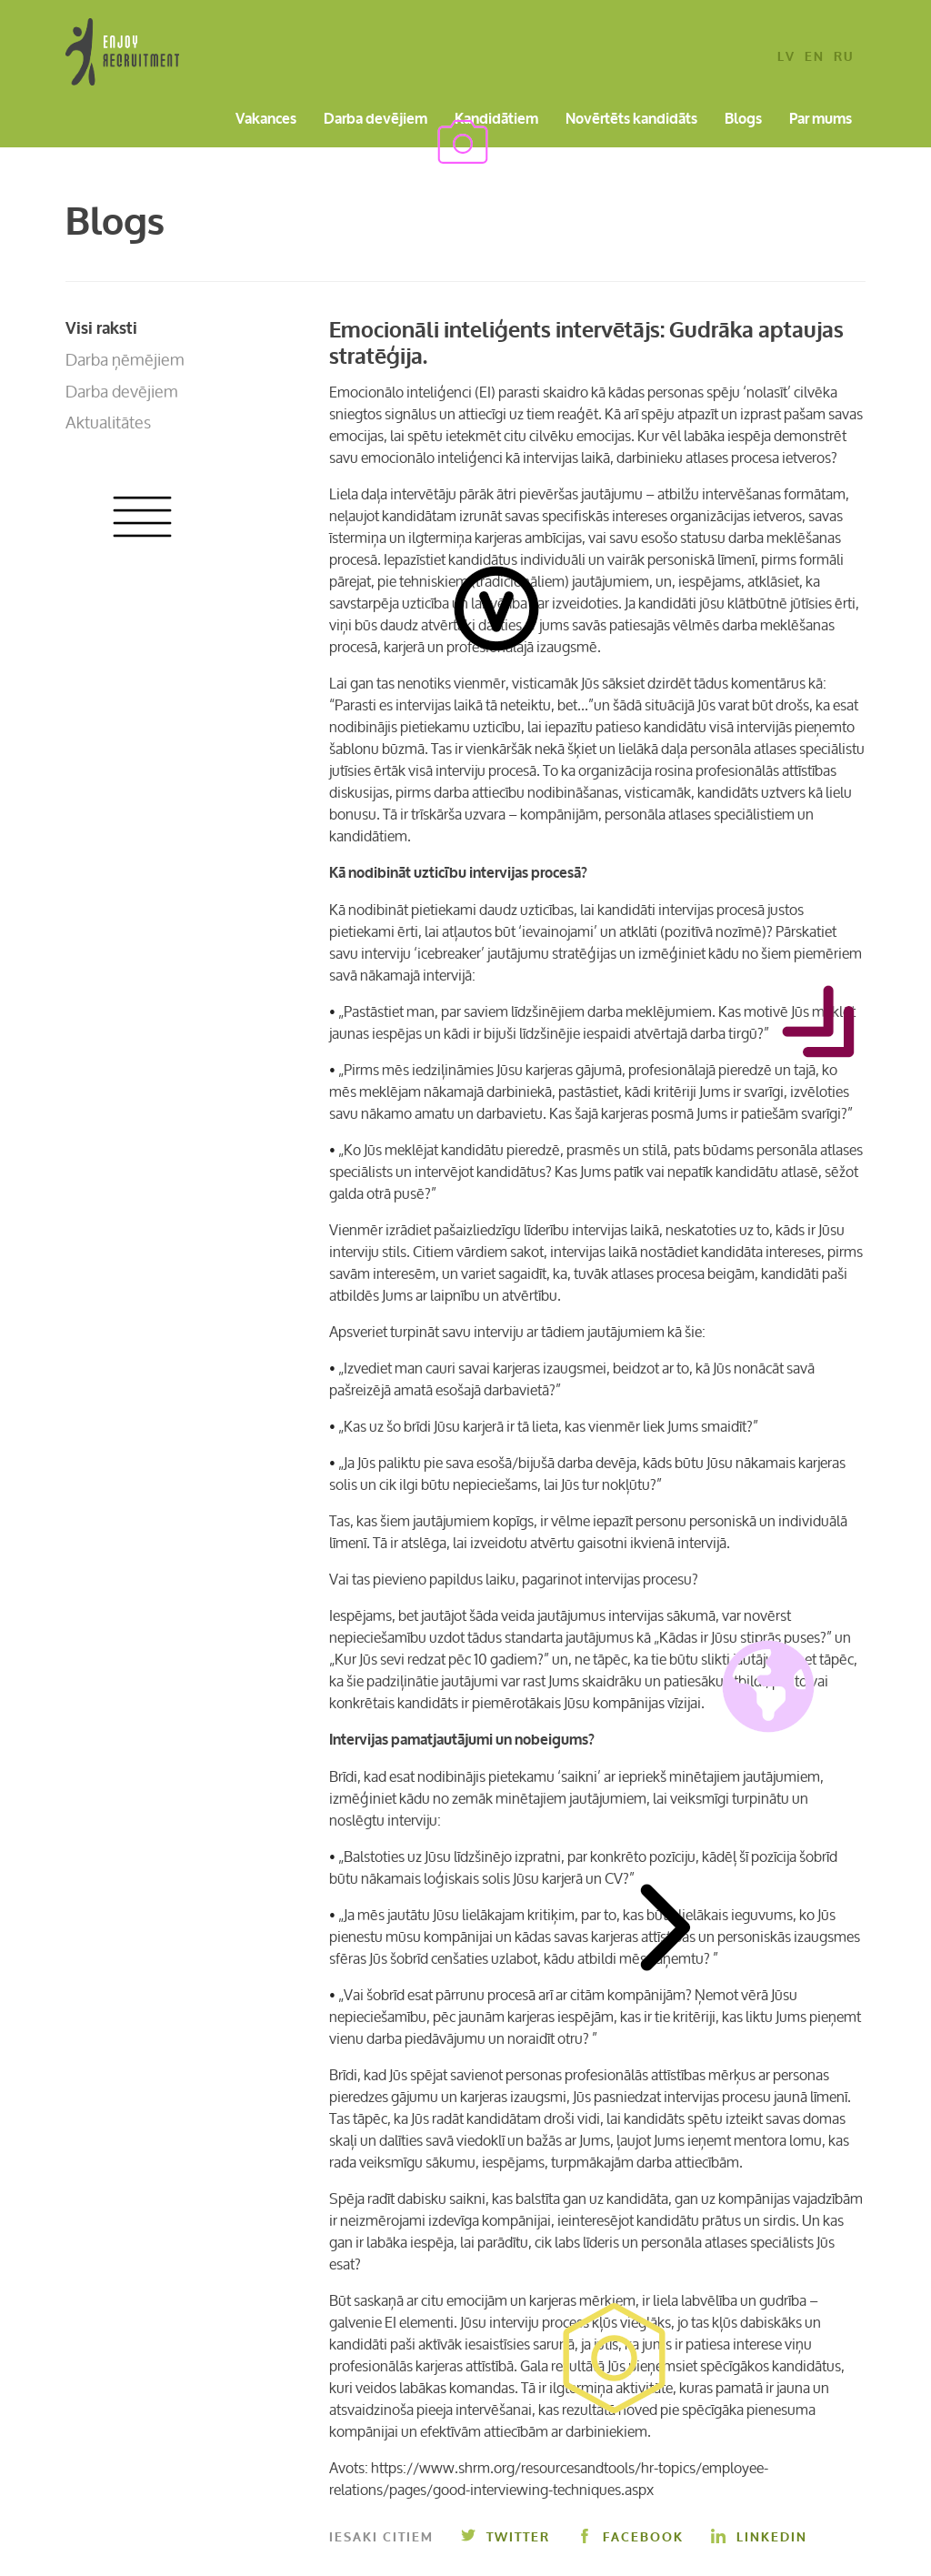  I want to click on justify text alignment, so click(142, 518).